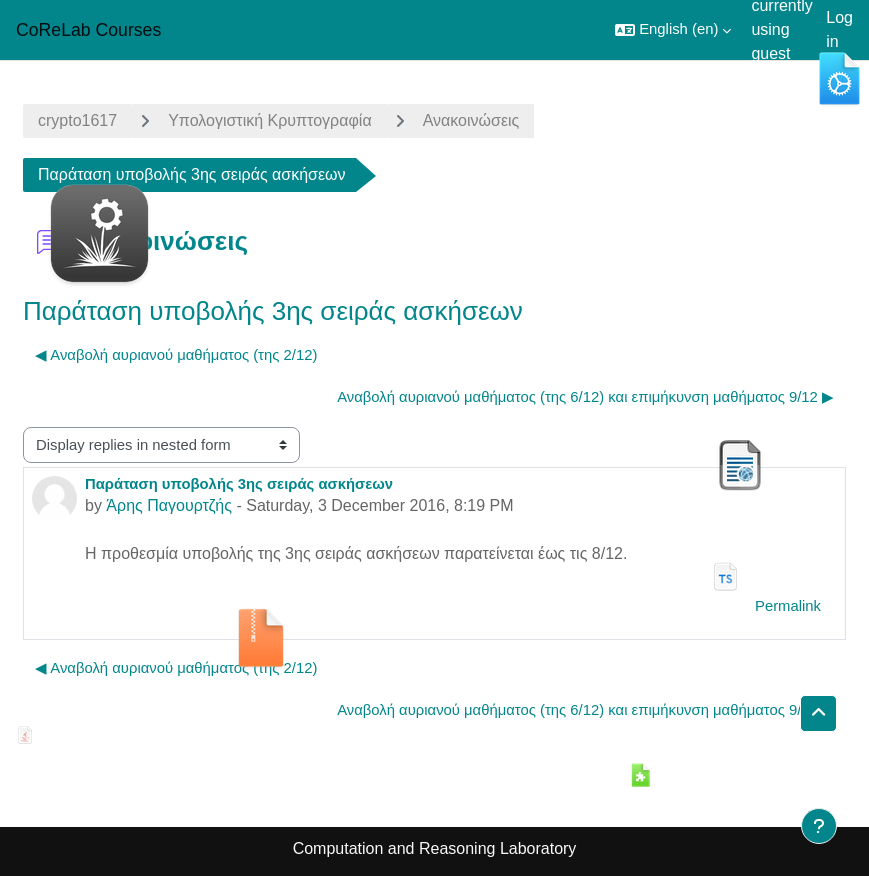 The width and height of the screenshot is (869, 876). Describe the element at coordinates (725, 576) in the screenshot. I see `indicates a typescript source file` at that location.